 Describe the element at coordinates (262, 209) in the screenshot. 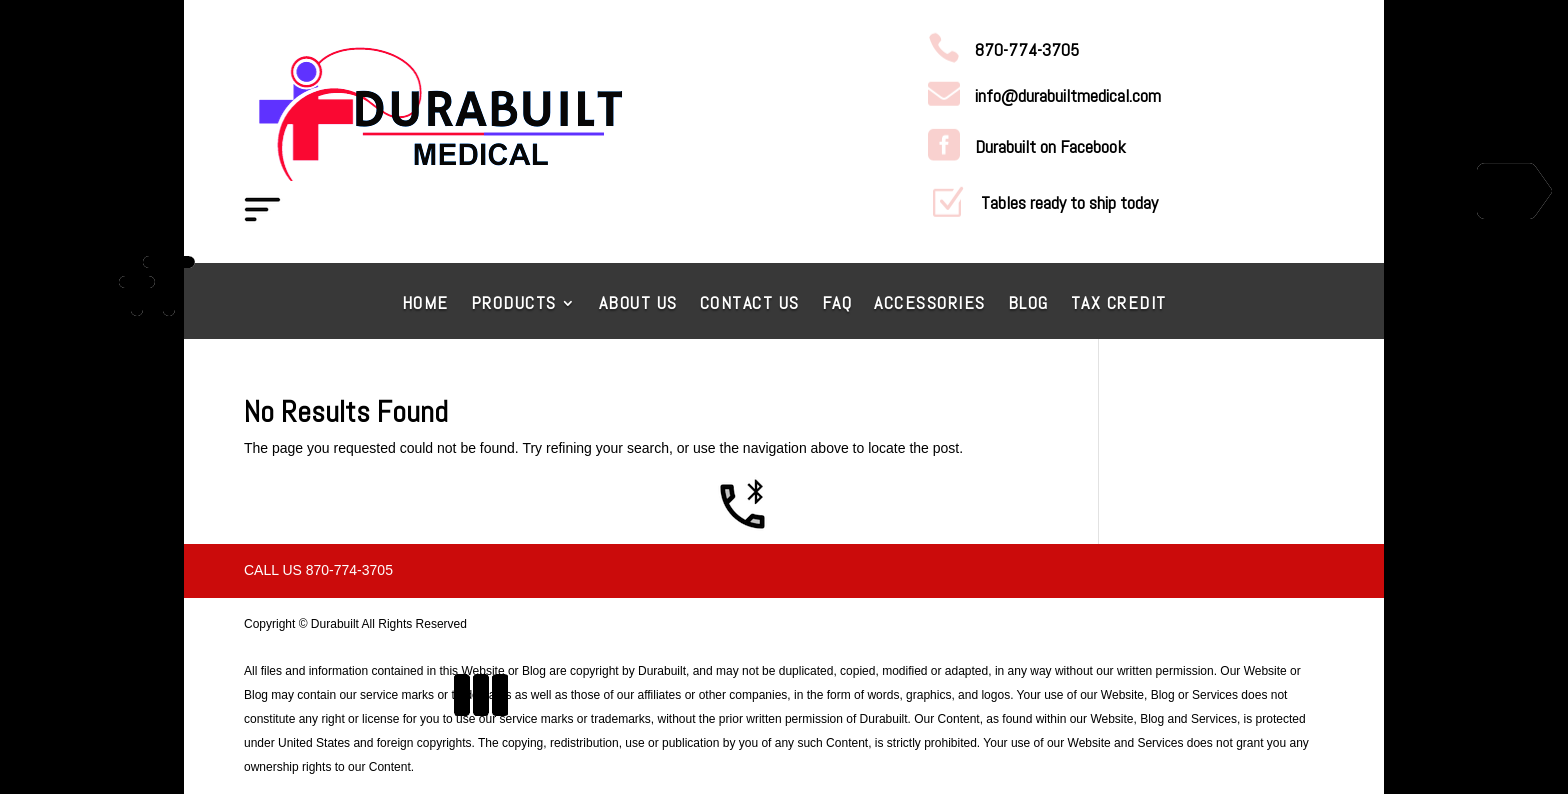

I see `sort items in a list` at that location.